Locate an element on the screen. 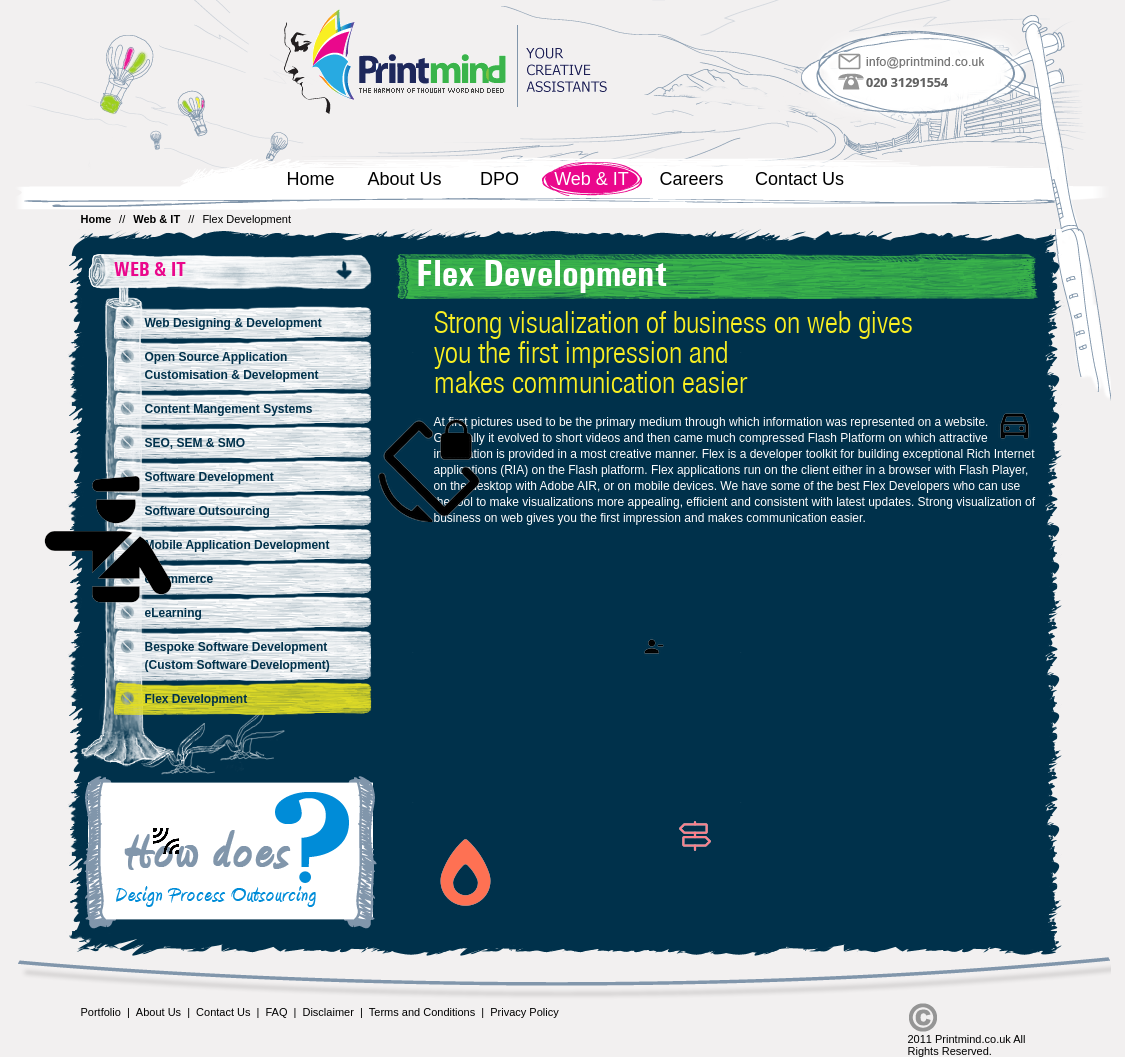 Image resolution: width=1125 pixels, height=1057 pixels. lock screen rotation to current orientation is located at coordinates (431, 468).